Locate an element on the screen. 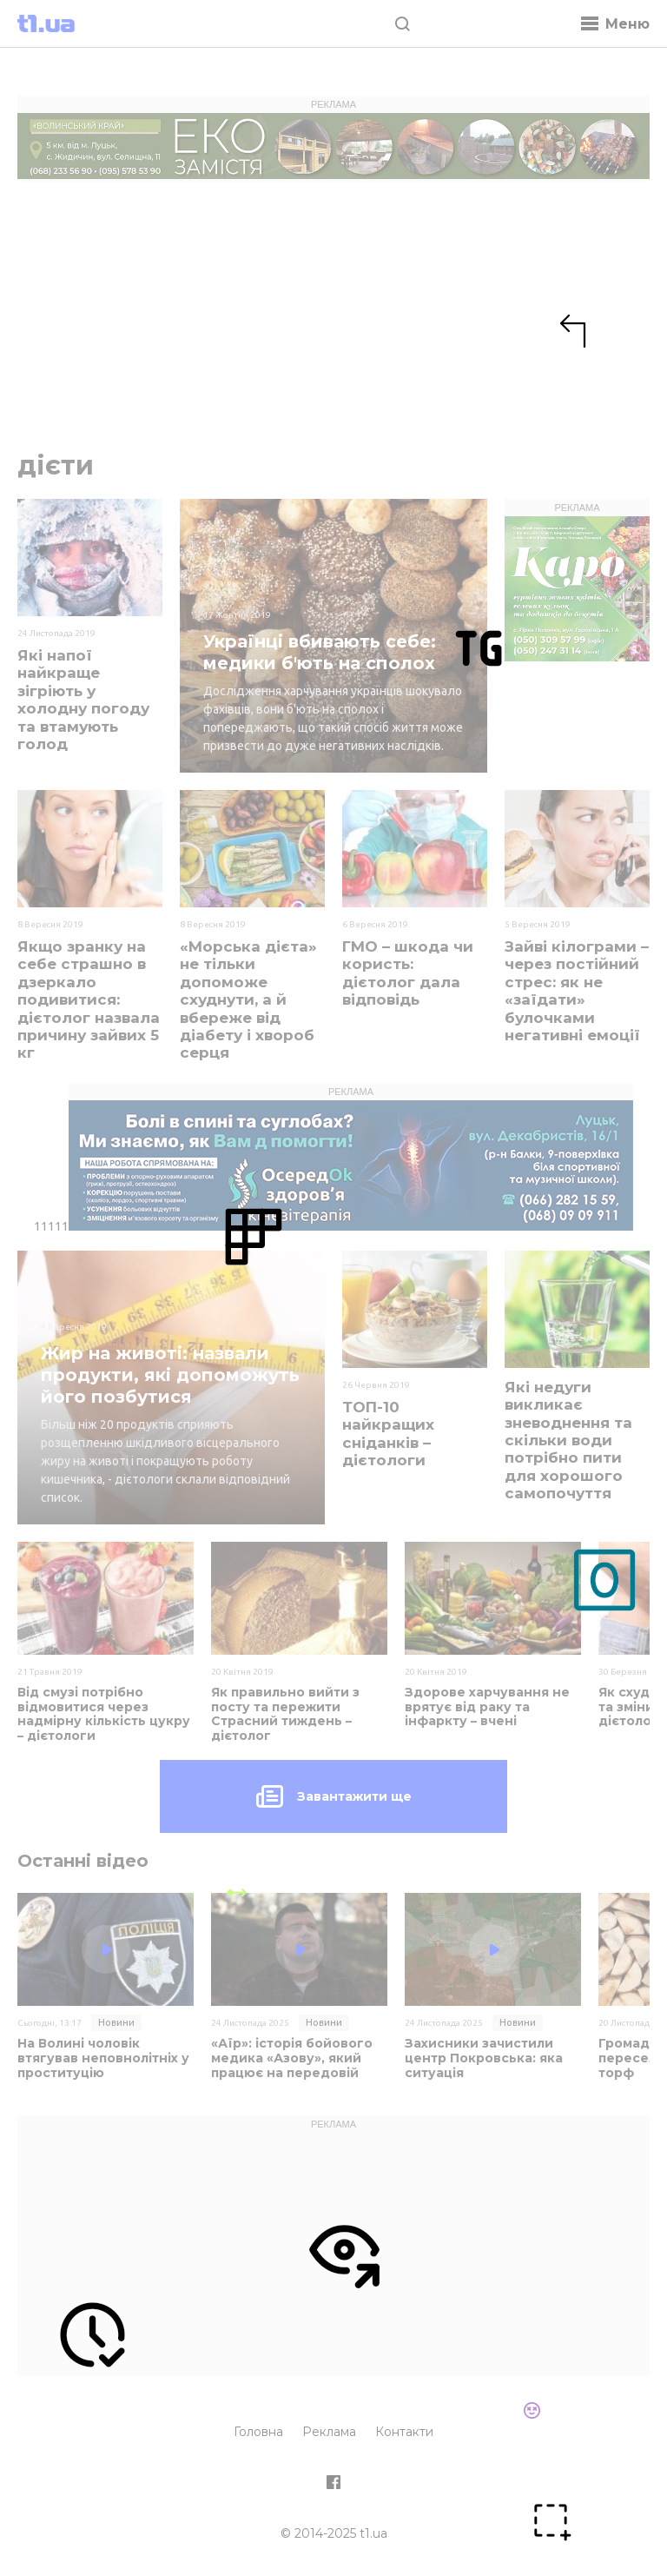 The height and width of the screenshot is (2576, 667). navigate to next step or section is located at coordinates (236, 1892).